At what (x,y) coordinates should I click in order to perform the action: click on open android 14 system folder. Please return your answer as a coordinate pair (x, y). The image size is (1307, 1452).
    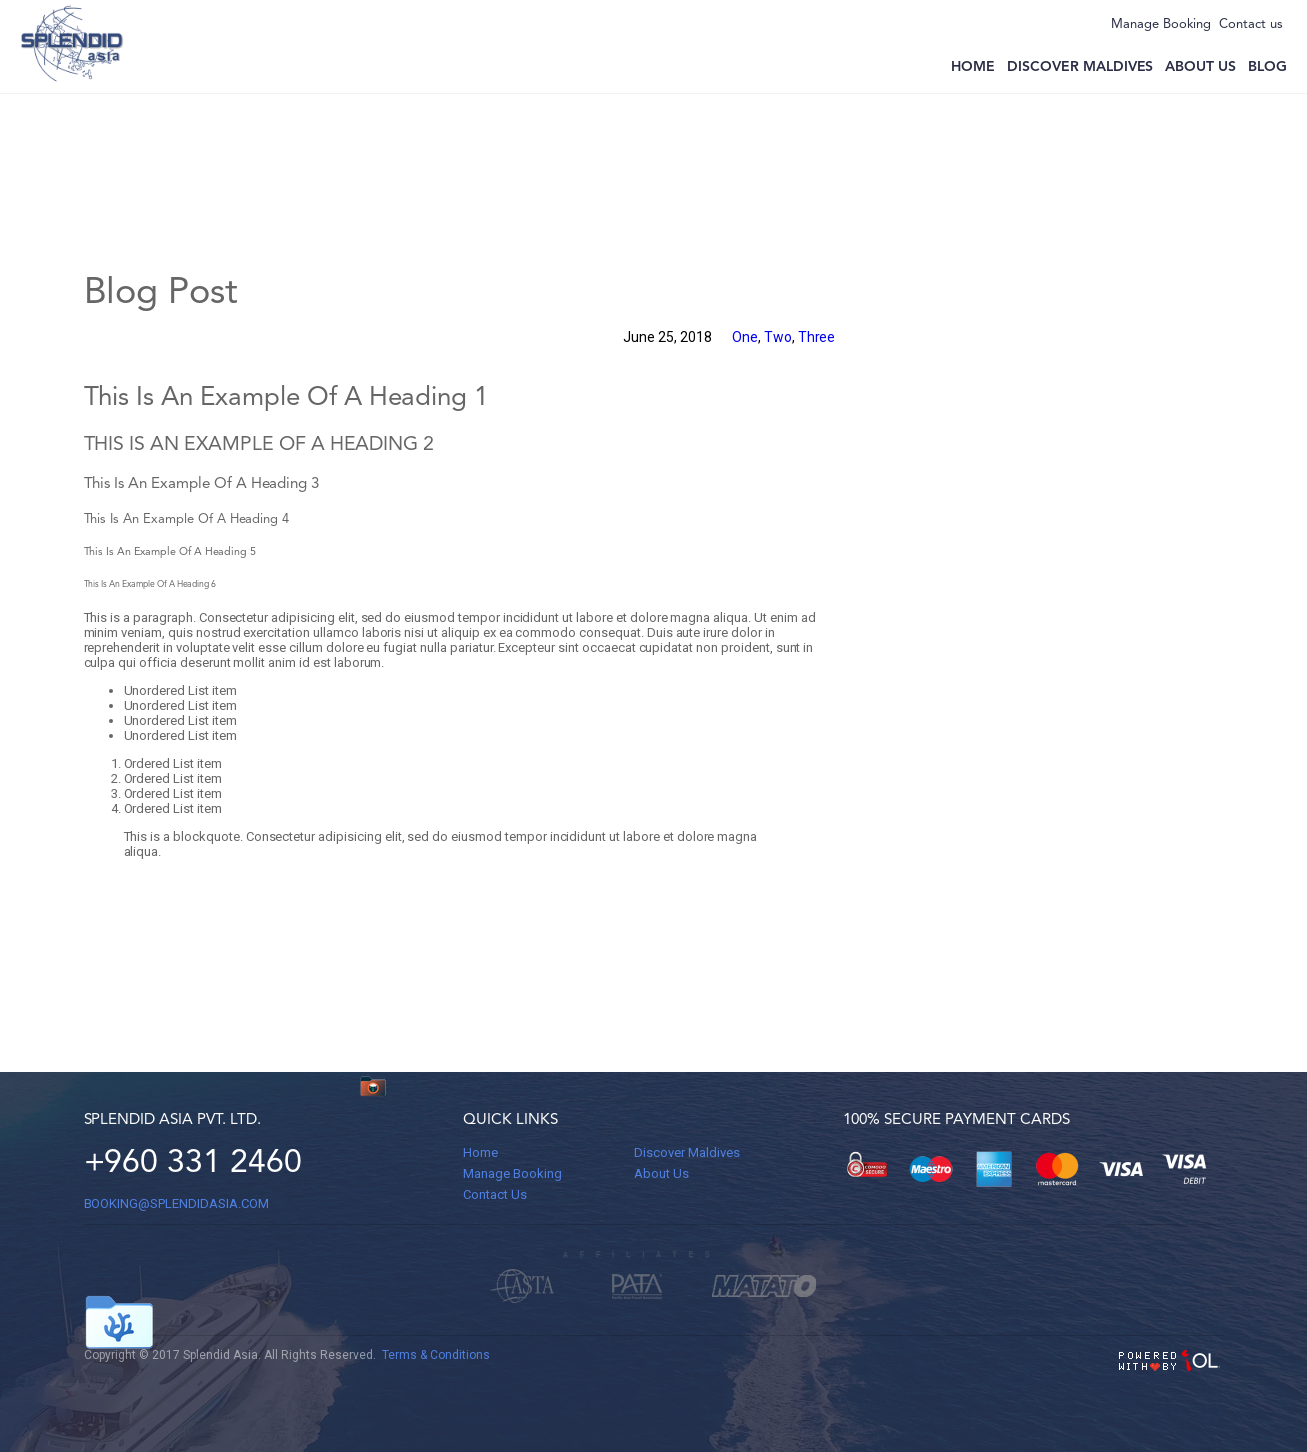
    Looking at the image, I should click on (373, 1087).